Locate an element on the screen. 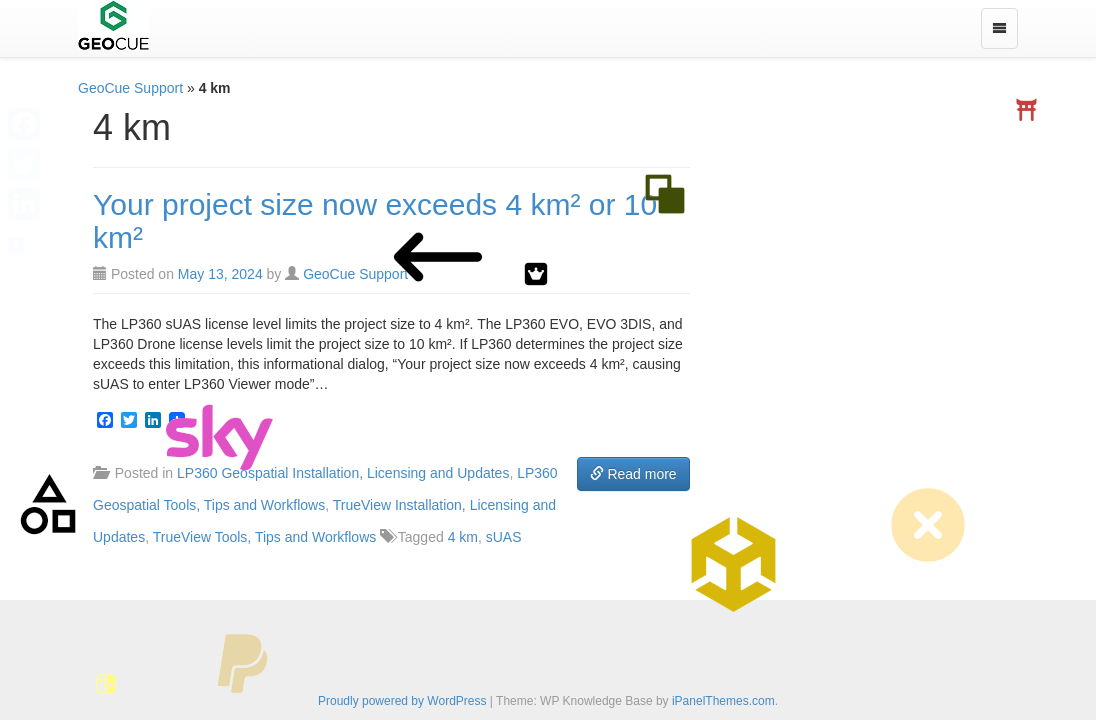  pay with PayPal is located at coordinates (242, 663).